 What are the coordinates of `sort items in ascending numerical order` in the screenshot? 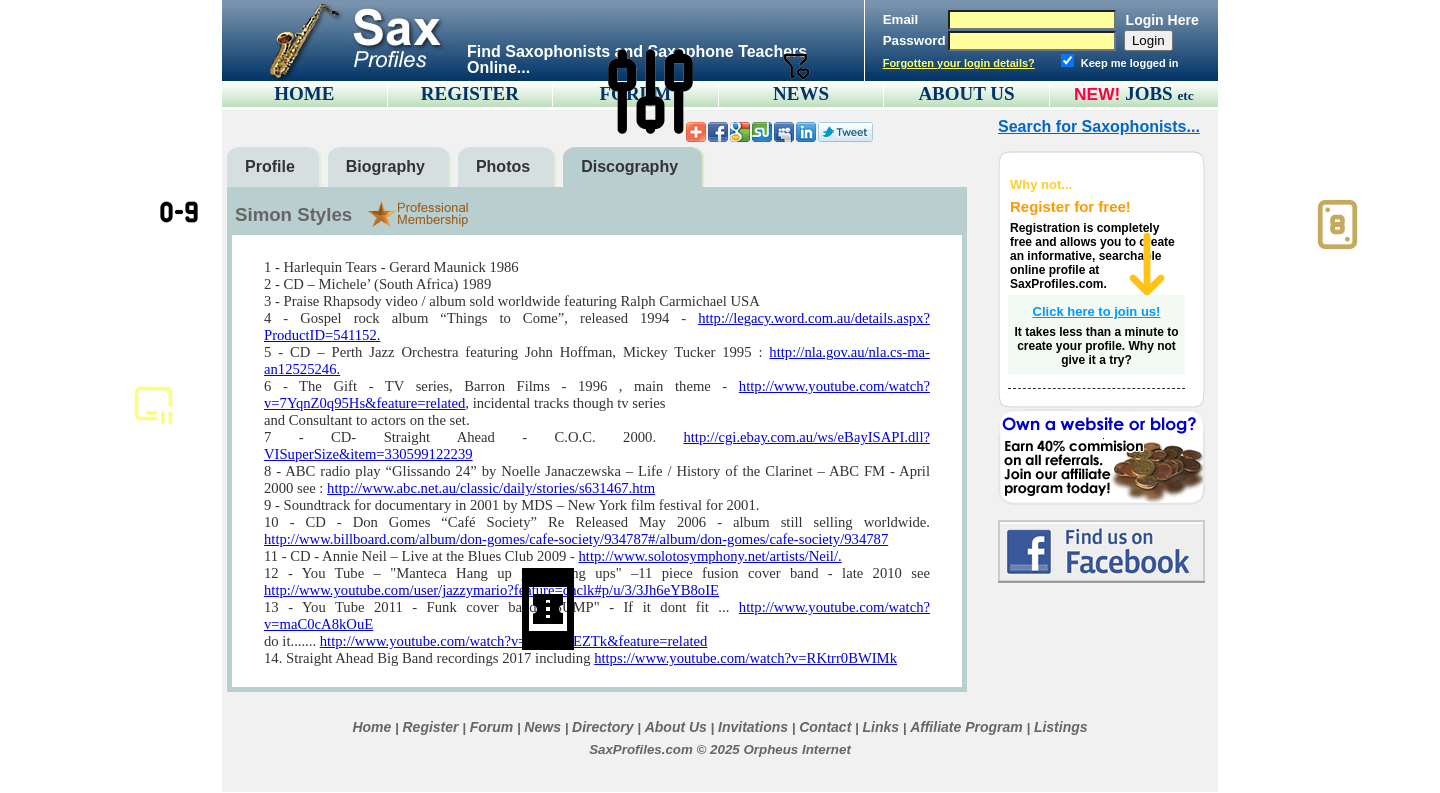 It's located at (179, 212).